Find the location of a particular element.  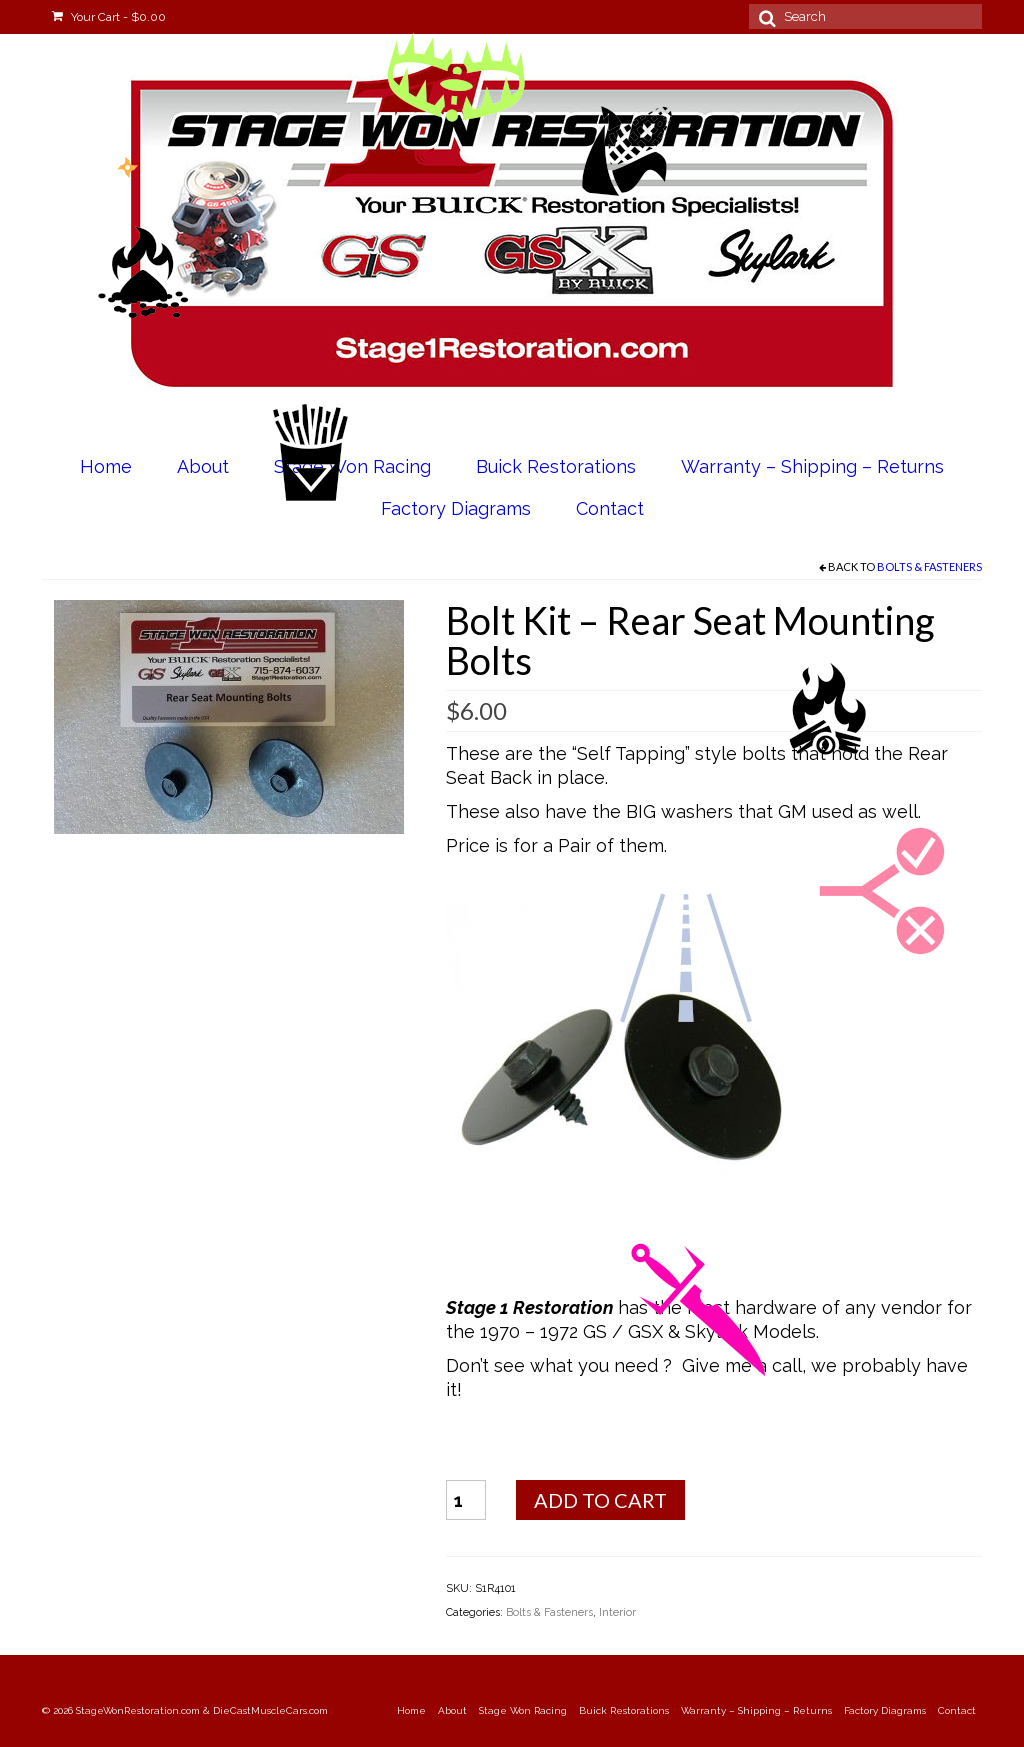

indicates spicy or hot food option is located at coordinates (144, 273).